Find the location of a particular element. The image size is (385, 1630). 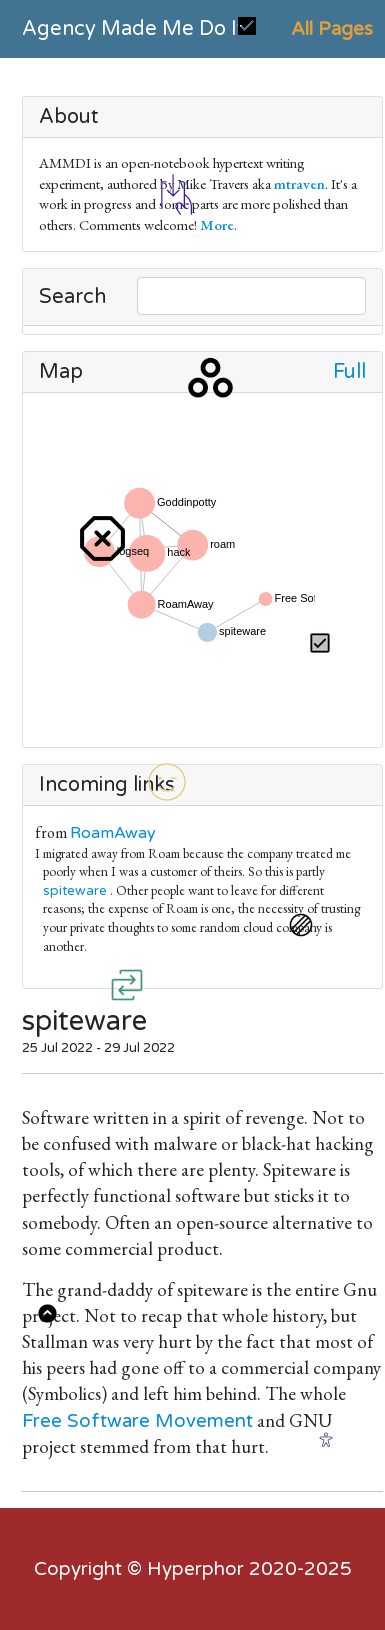

indicates restricted or prohibited action is located at coordinates (301, 925).